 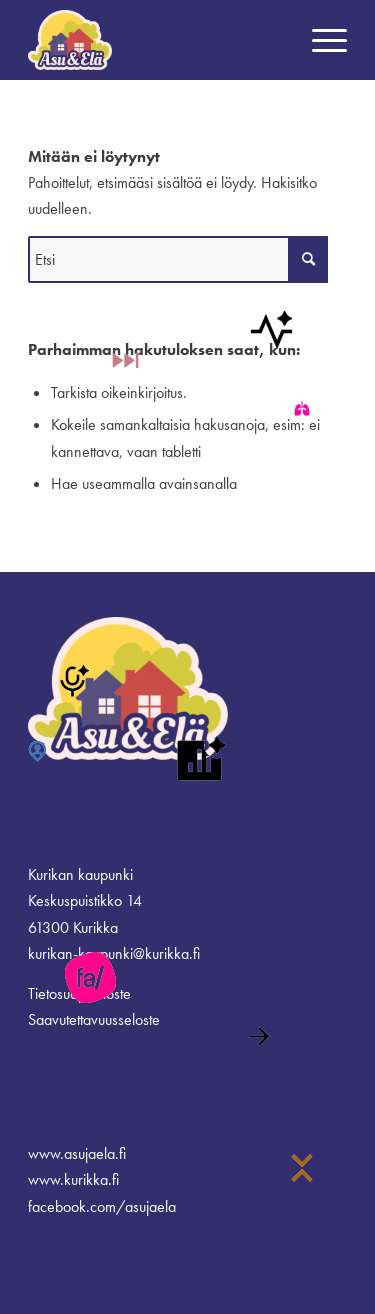 I want to click on navigate to the next item or screen, so click(x=259, y=1036).